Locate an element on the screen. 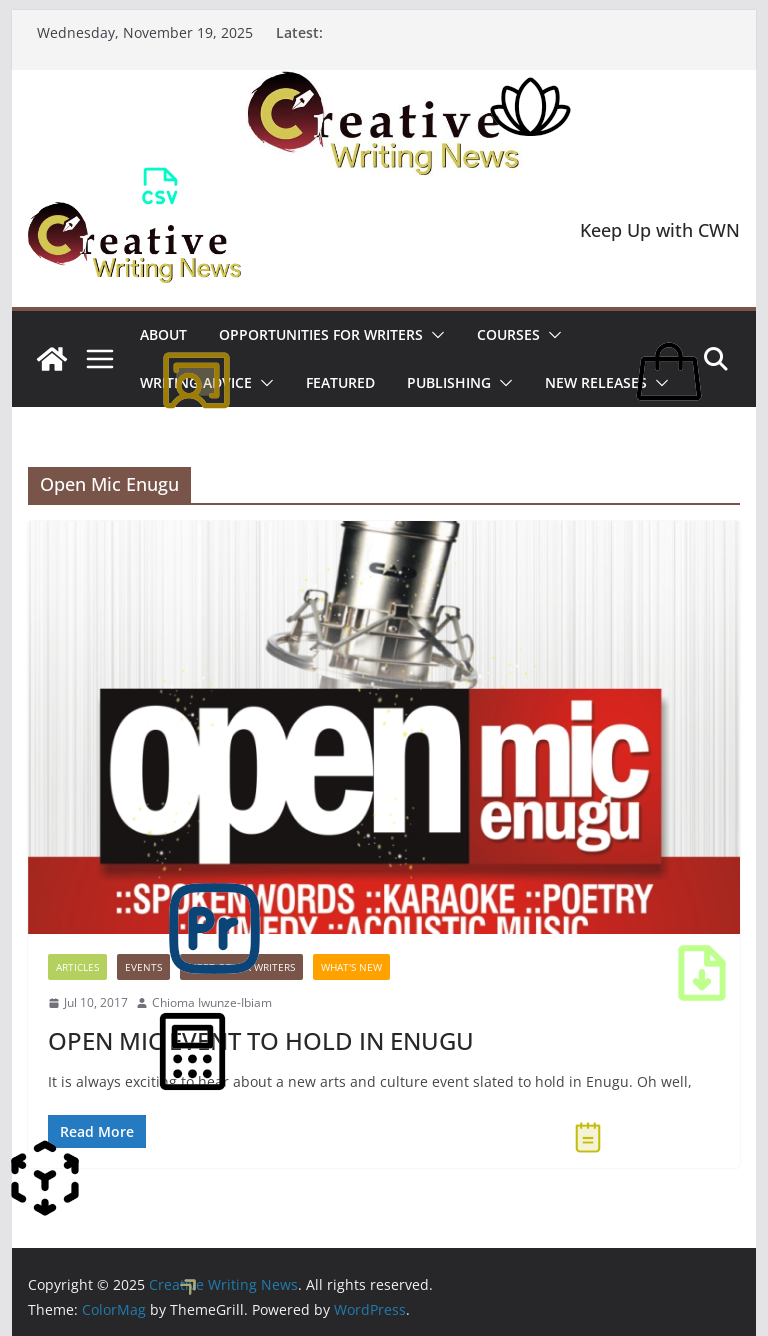  open Adobe Premiere Pro is located at coordinates (214, 928).